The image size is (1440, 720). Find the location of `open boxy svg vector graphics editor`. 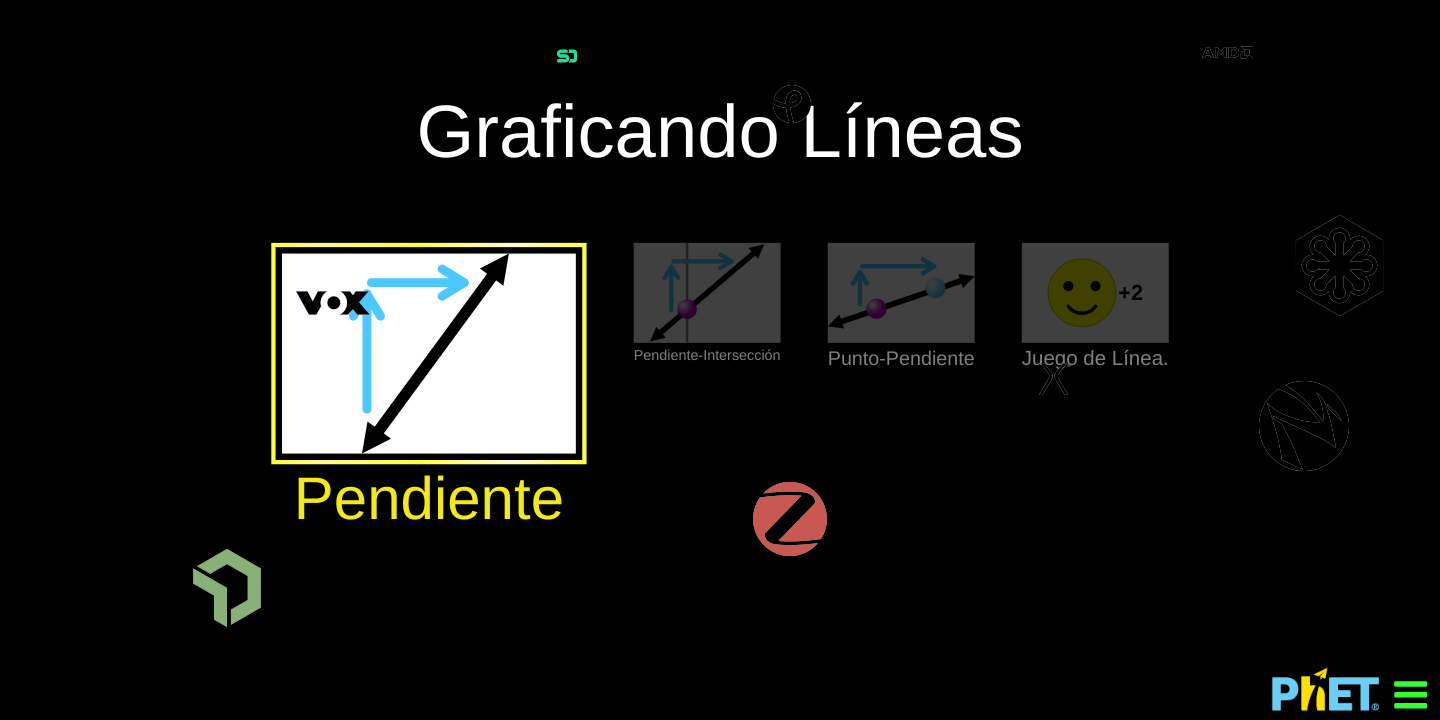

open boxy svg vector graphics editor is located at coordinates (1339, 265).